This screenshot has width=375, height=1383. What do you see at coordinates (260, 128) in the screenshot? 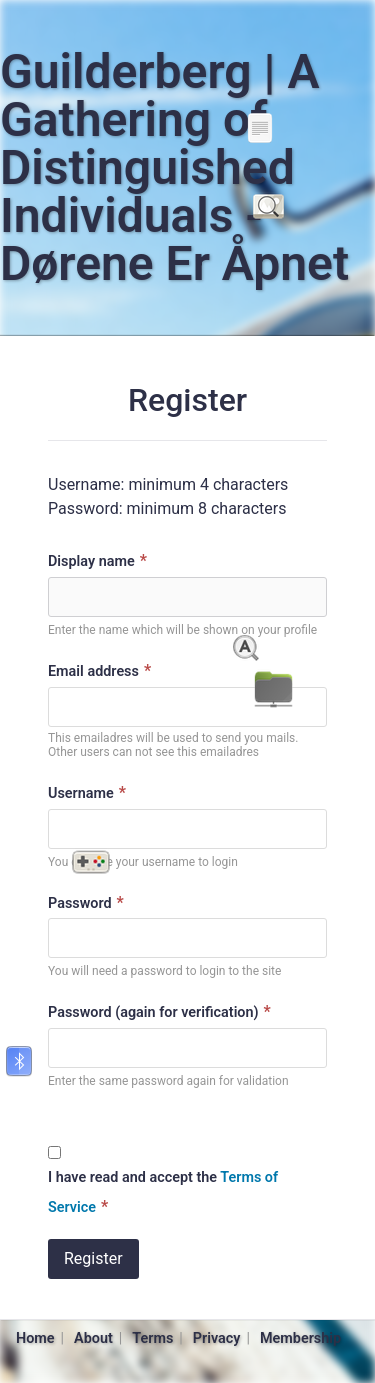
I see `indicates a file or folder contains documents` at bounding box center [260, 128].